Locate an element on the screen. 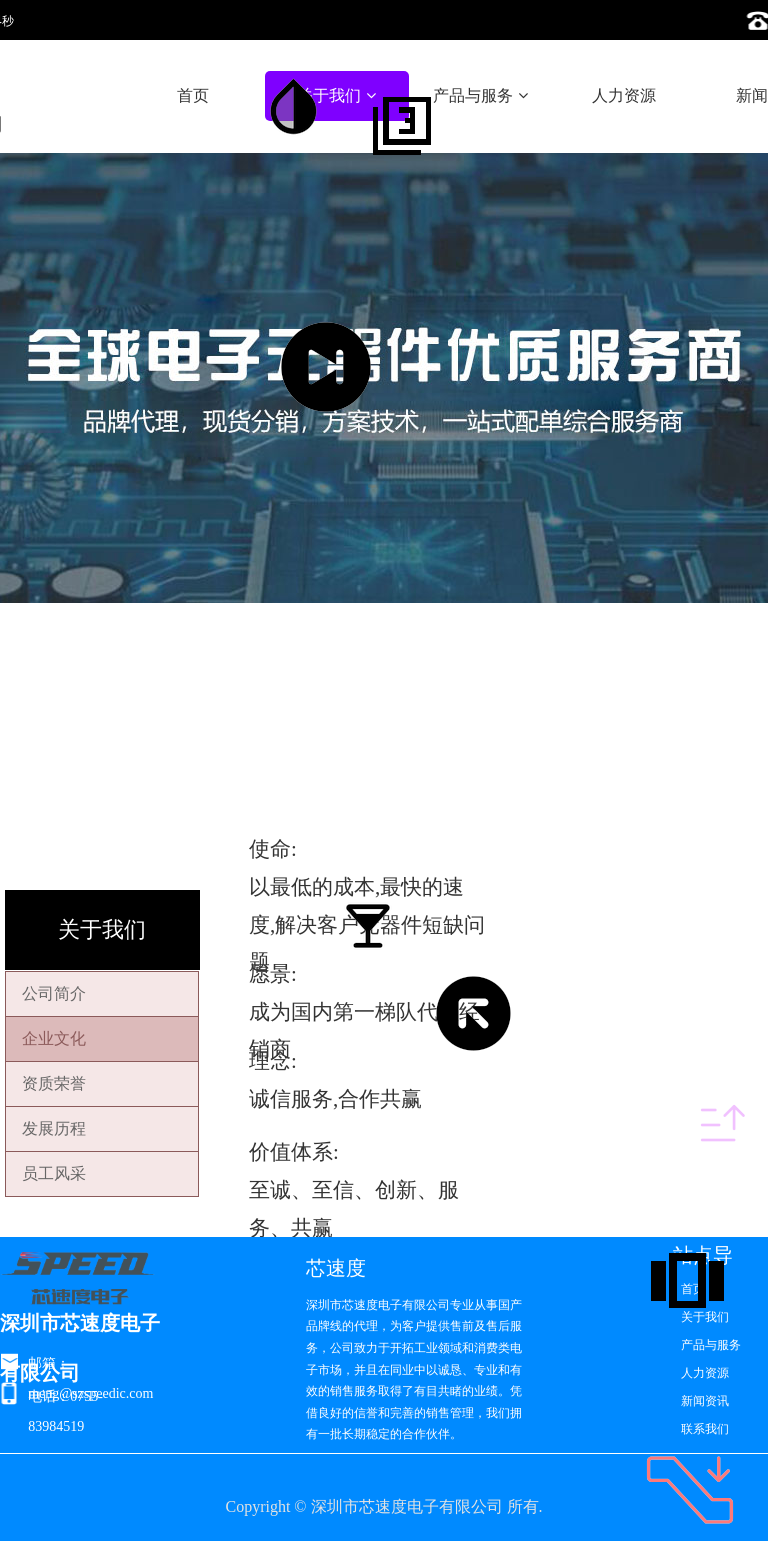  navigate back to previous screen is located at coordinates (473, 1013).